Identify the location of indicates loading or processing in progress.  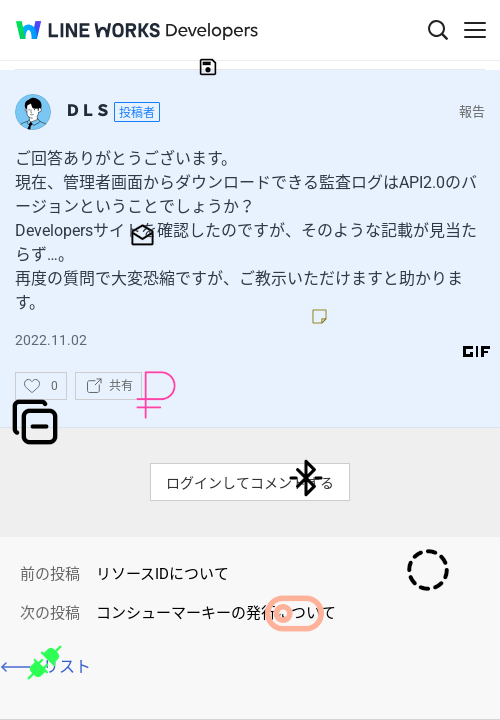
(428, 570).